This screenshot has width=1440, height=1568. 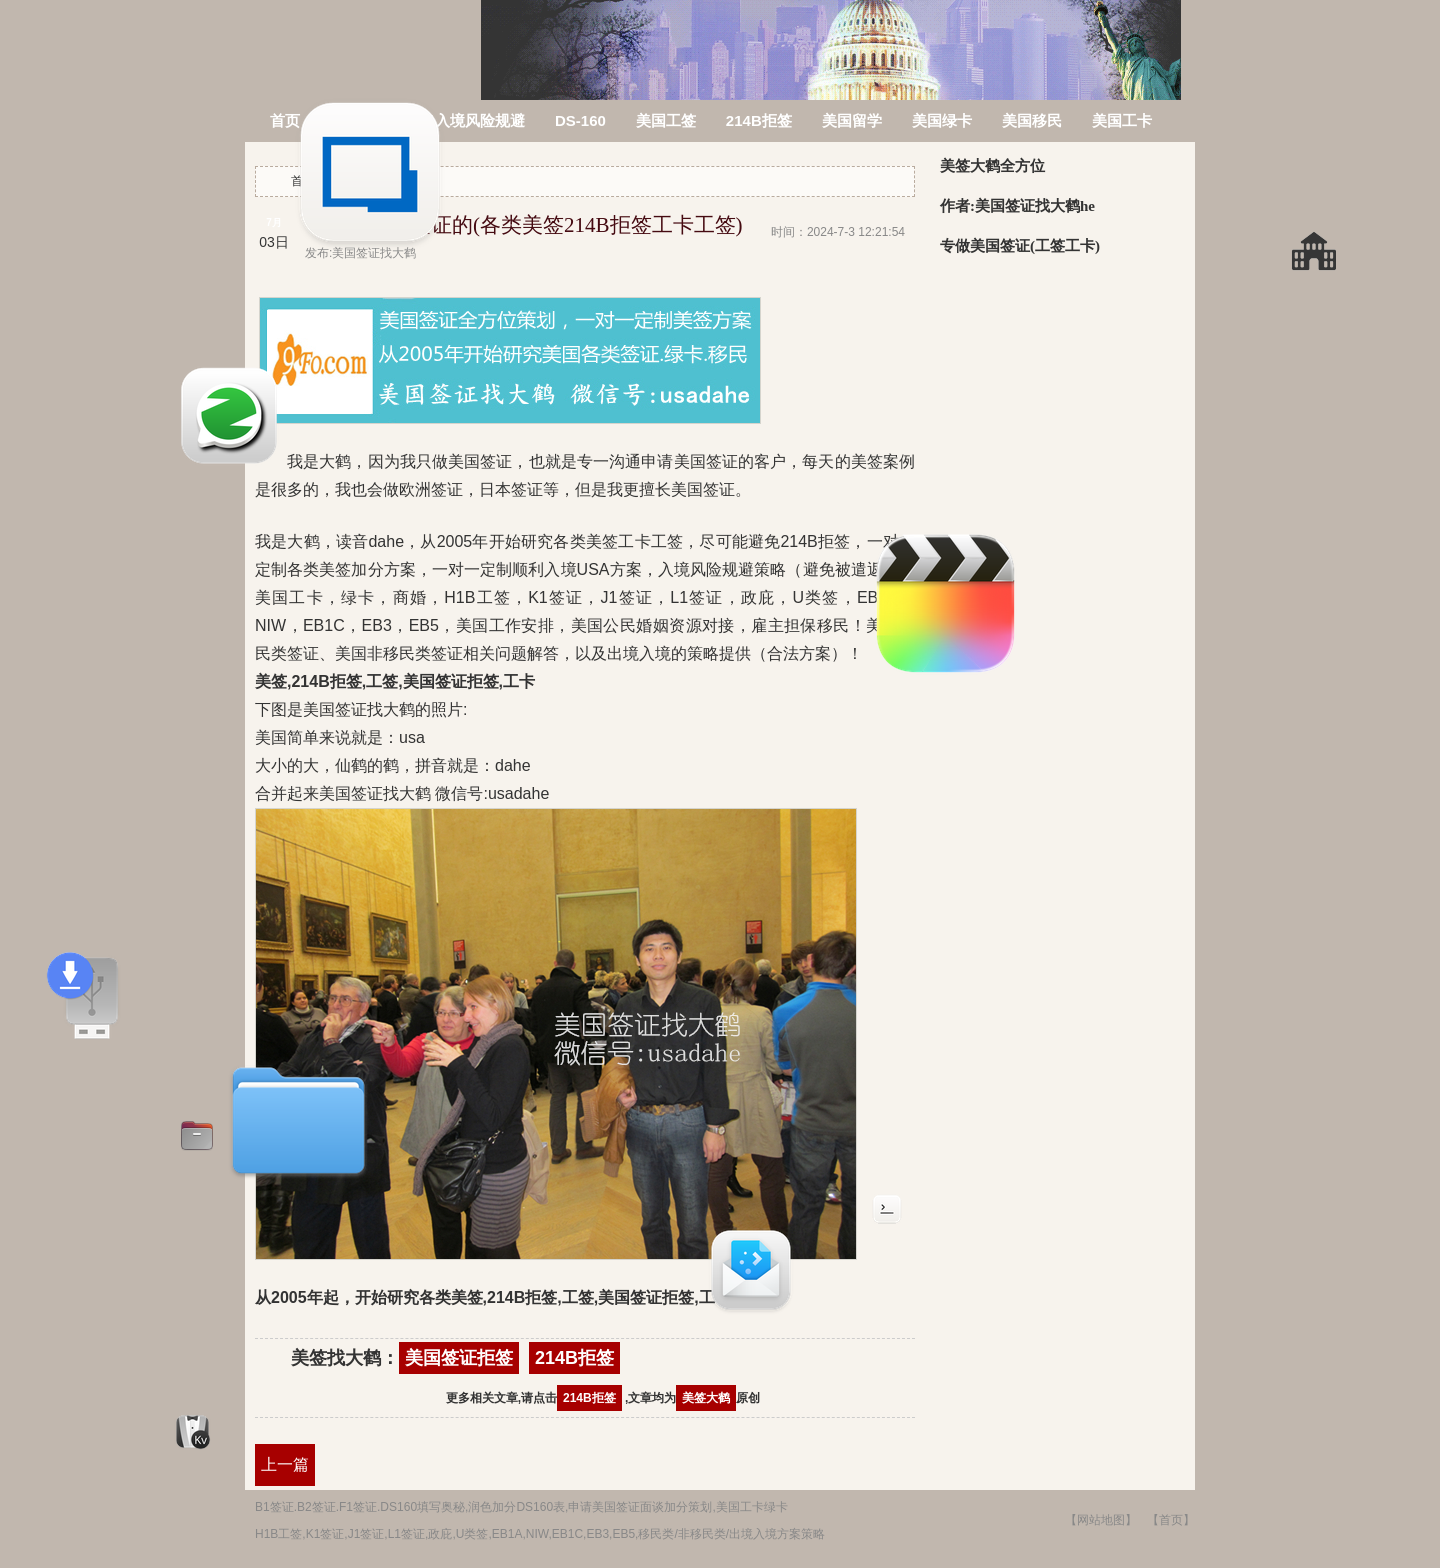 I want to click on open remote desktop manager, so click(x=370, y=172).